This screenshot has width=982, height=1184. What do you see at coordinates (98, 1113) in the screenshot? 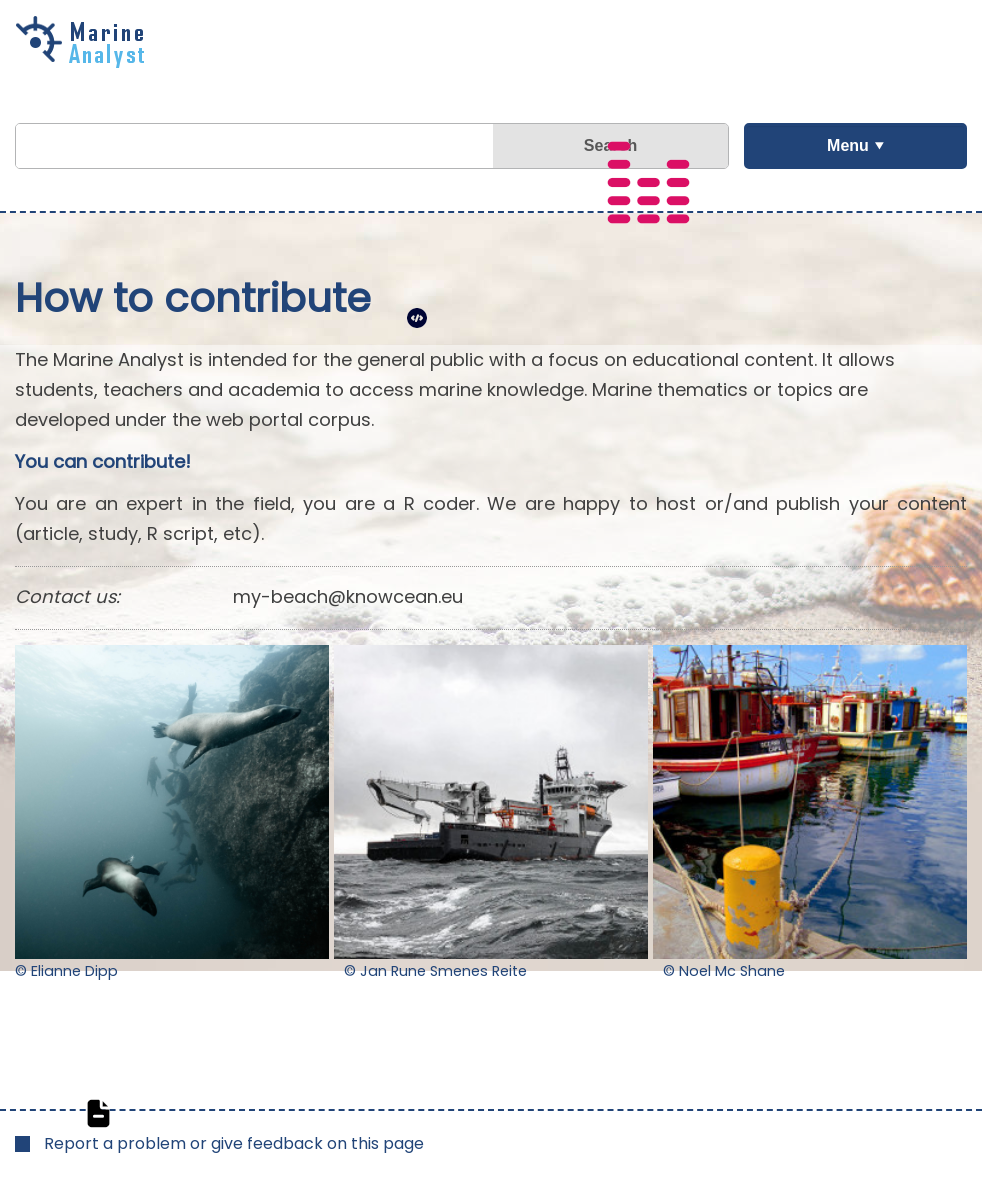
I see `remove a file or document` at bounding box center [98, 1113].